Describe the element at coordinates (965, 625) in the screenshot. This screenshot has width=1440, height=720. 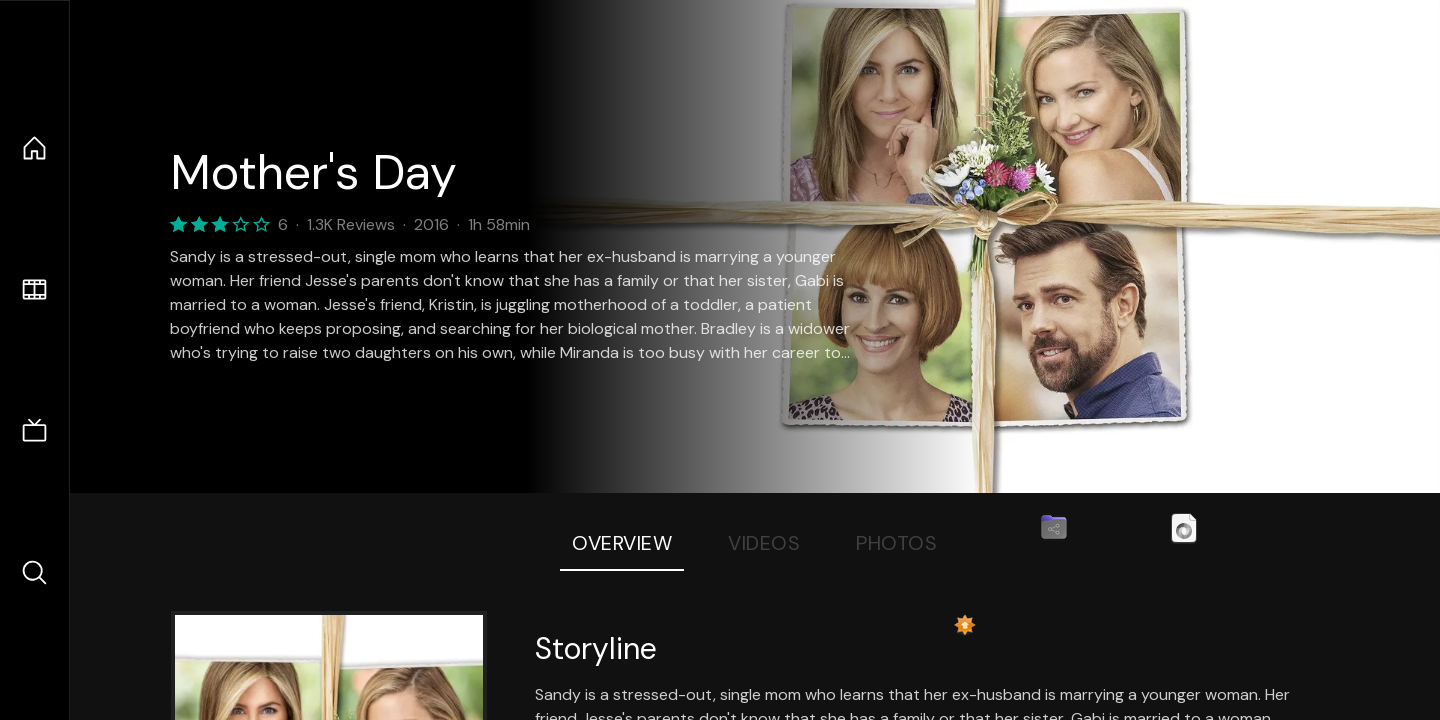
I see `indicates a software update is available` at that location.